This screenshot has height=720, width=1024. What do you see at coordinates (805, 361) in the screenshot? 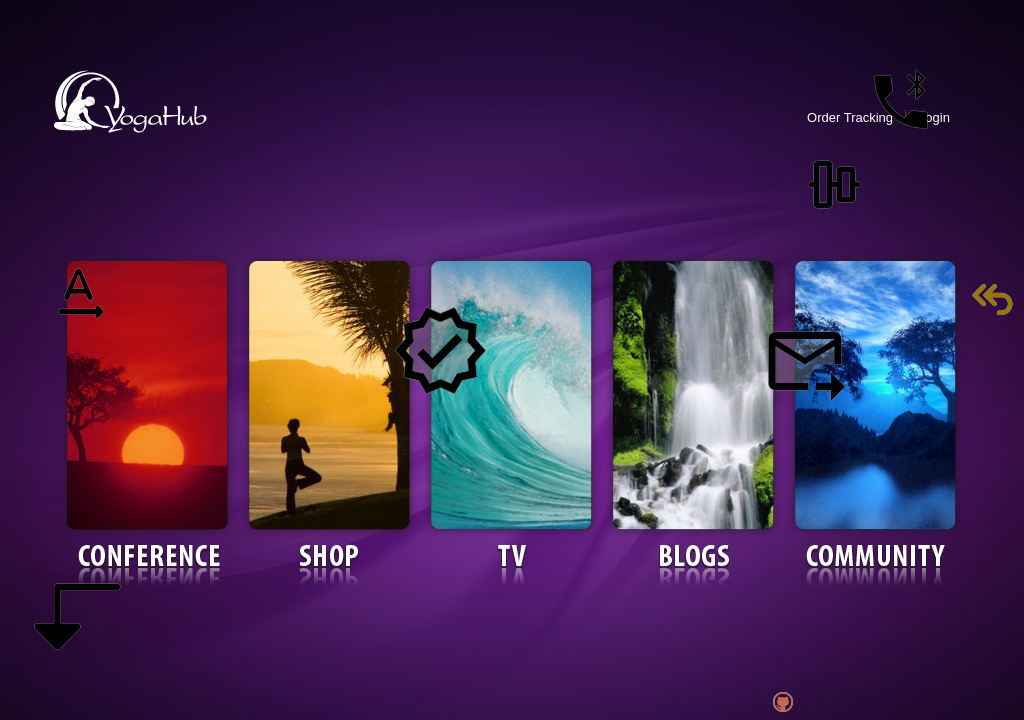
I see `forward an email to another recipient` at bounding box center [805, 361].